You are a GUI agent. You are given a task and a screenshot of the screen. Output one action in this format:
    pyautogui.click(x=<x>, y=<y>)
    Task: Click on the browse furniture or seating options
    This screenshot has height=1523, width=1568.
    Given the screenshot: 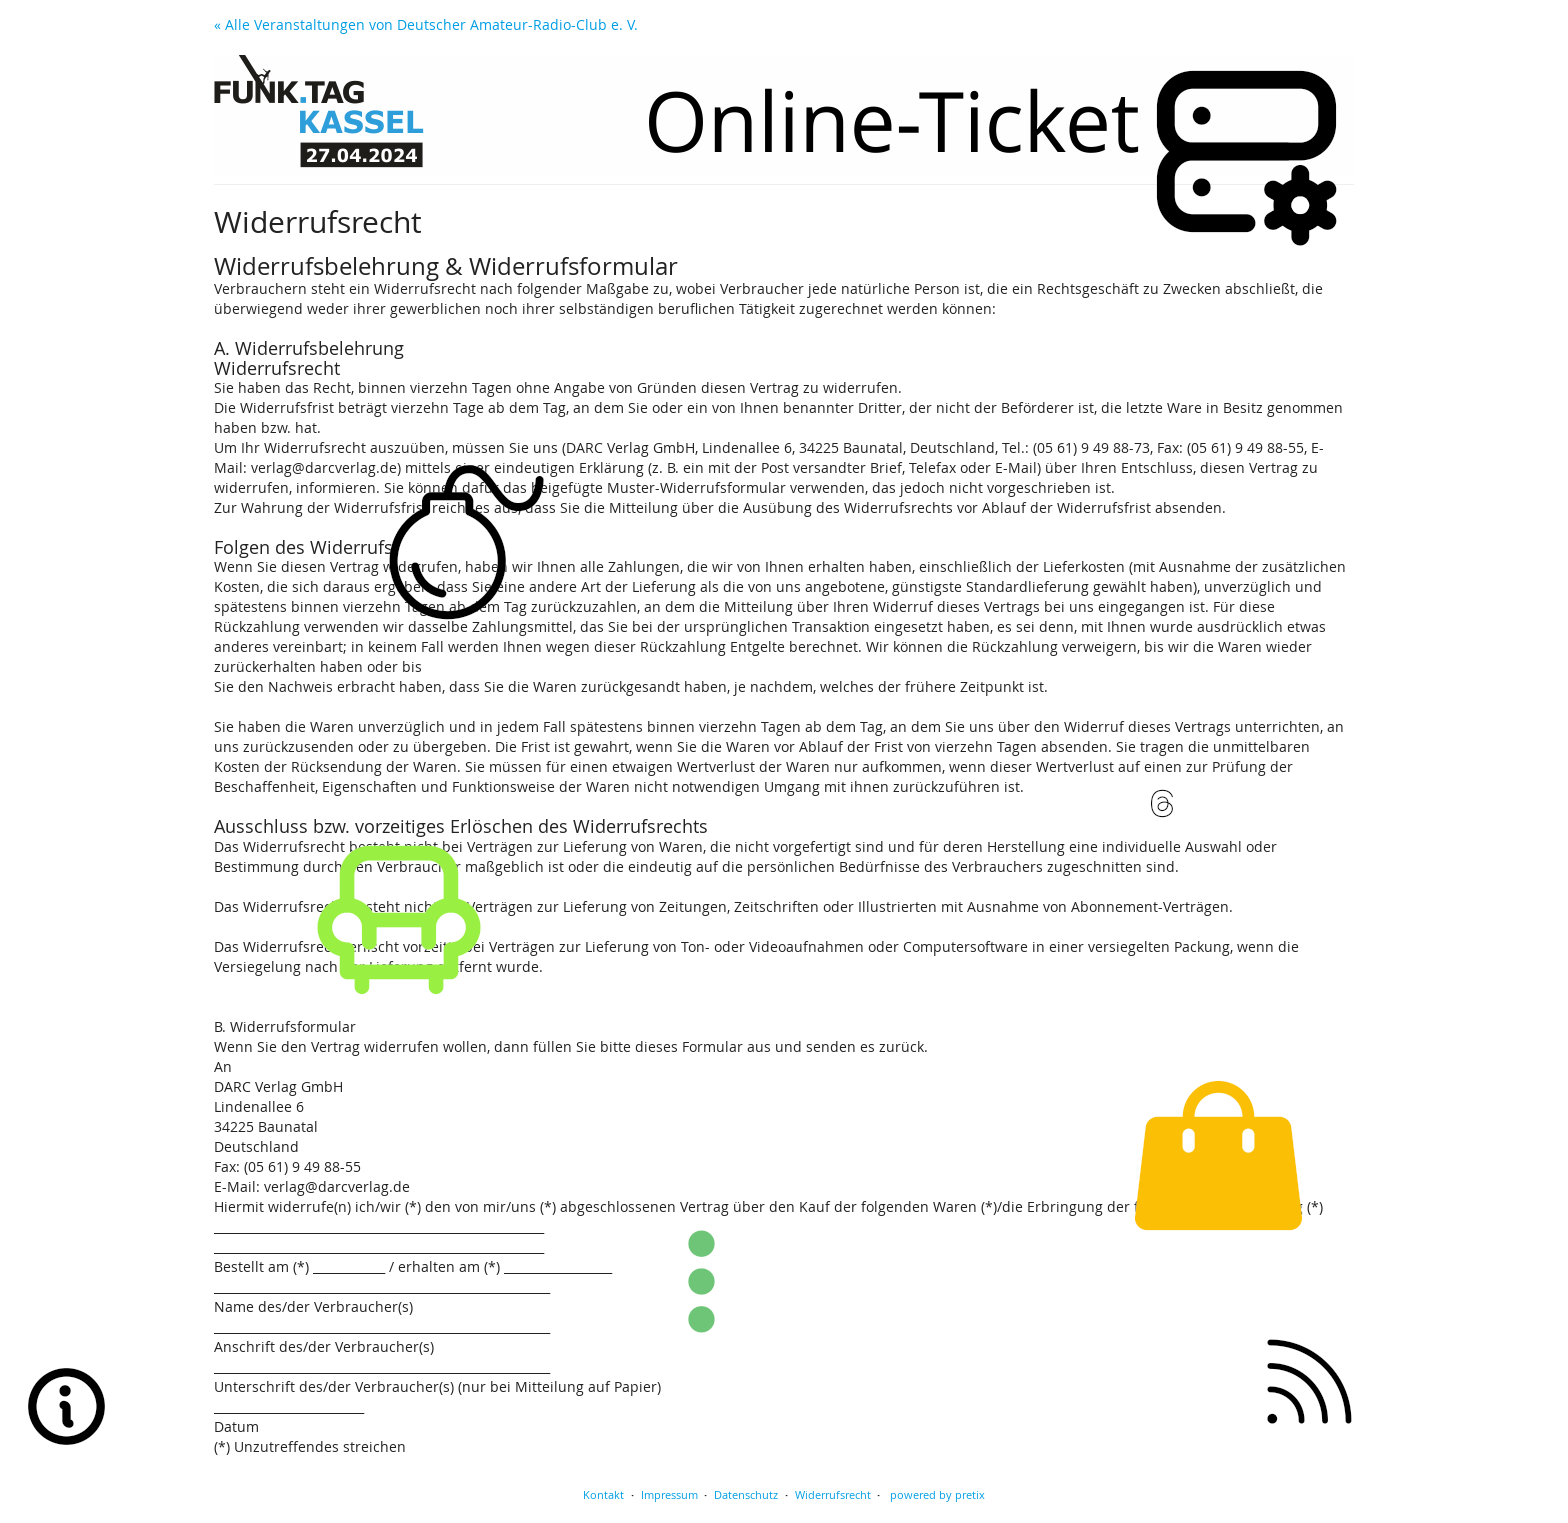 What is the action you would take?
    pyautogui.click(x=399, y=920)
    